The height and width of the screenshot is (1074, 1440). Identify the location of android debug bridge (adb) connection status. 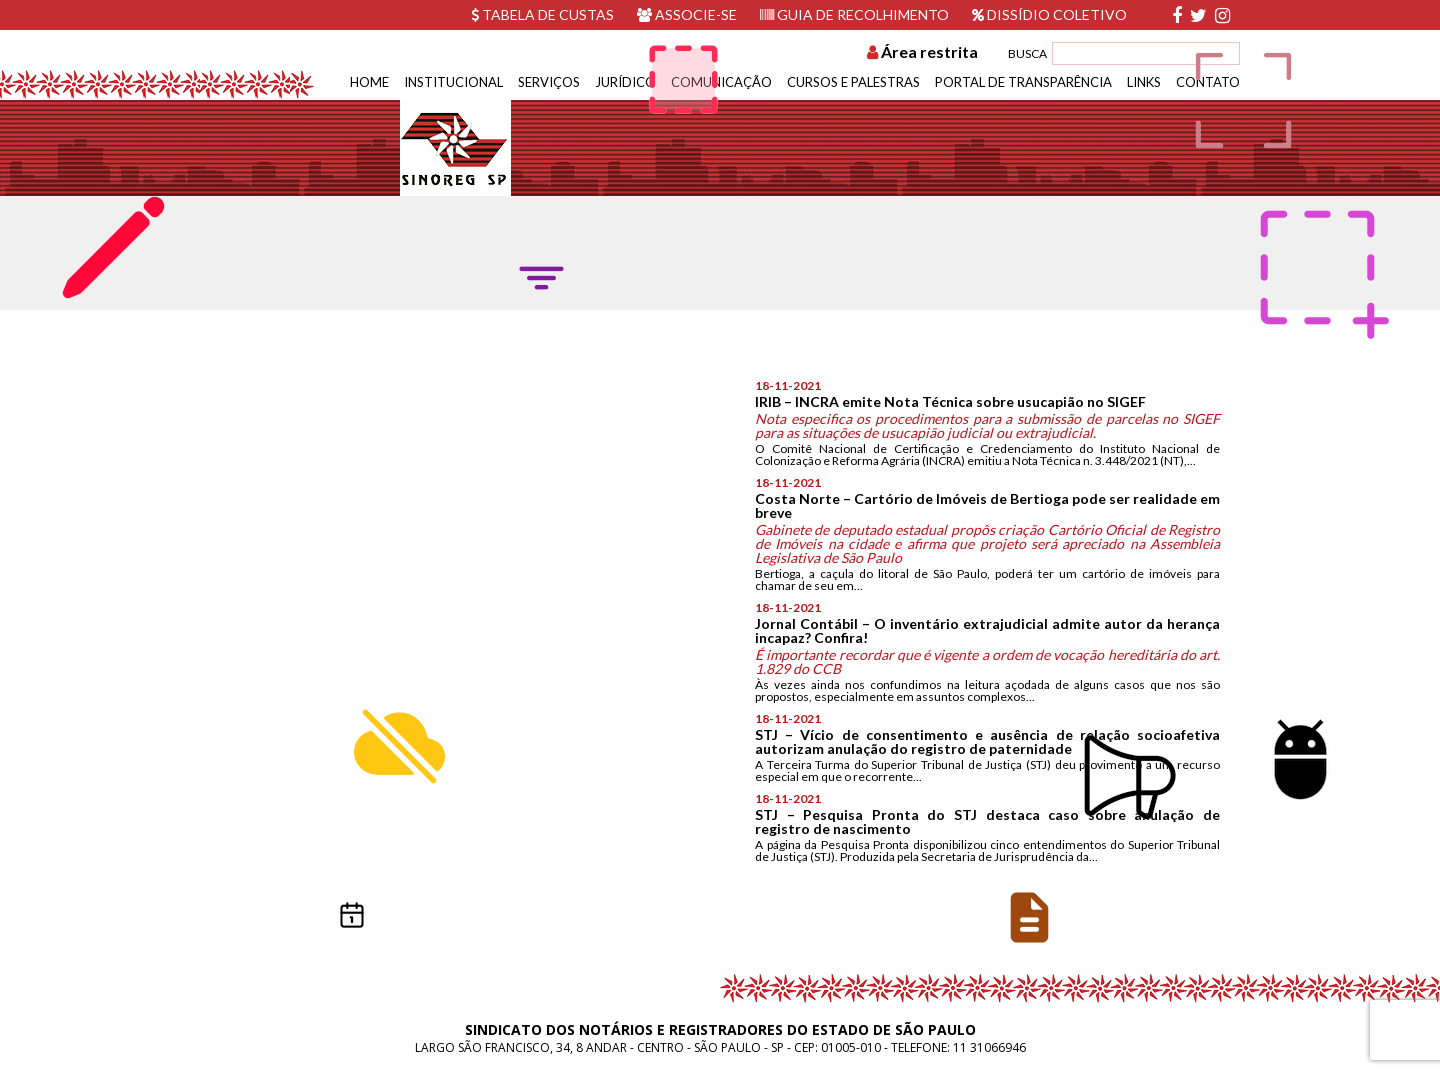
(1300, 758).